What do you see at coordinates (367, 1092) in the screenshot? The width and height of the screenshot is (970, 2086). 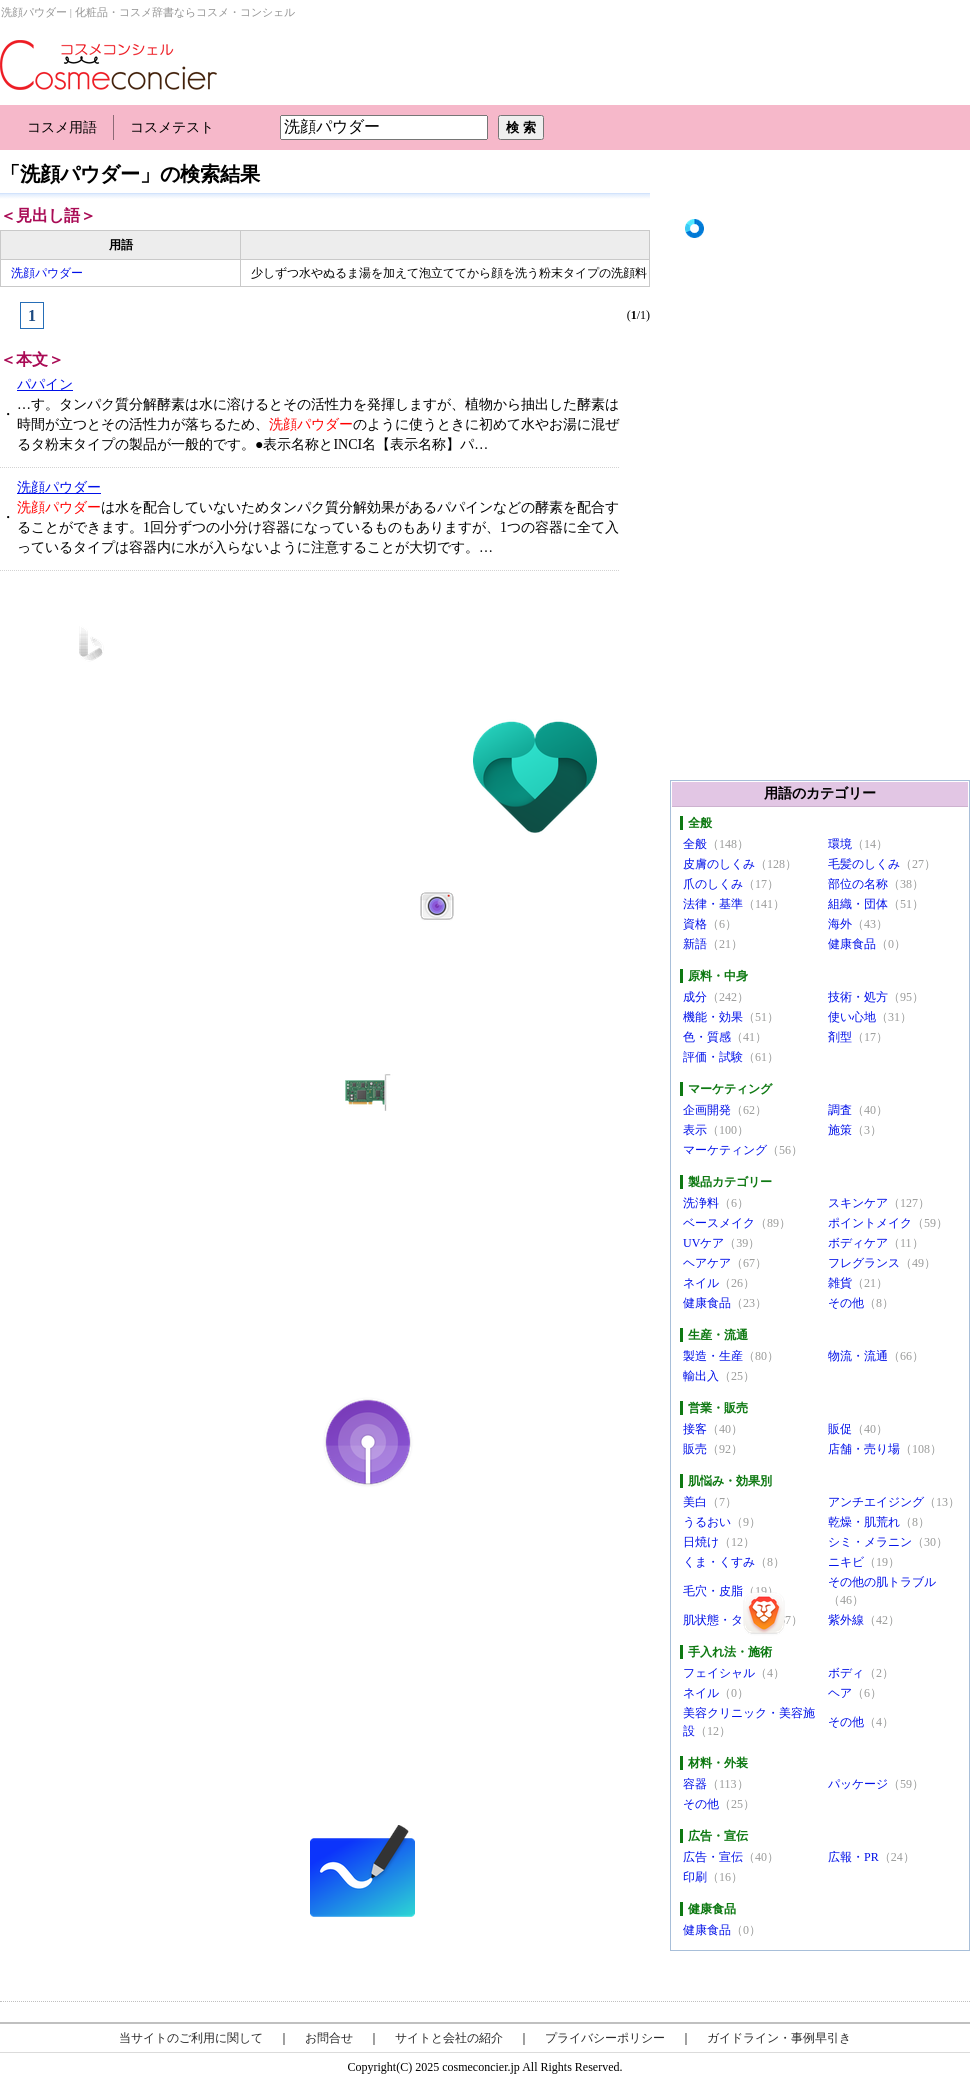 I see `view motherboard or hardware information` at bounding box center [367, 1092].